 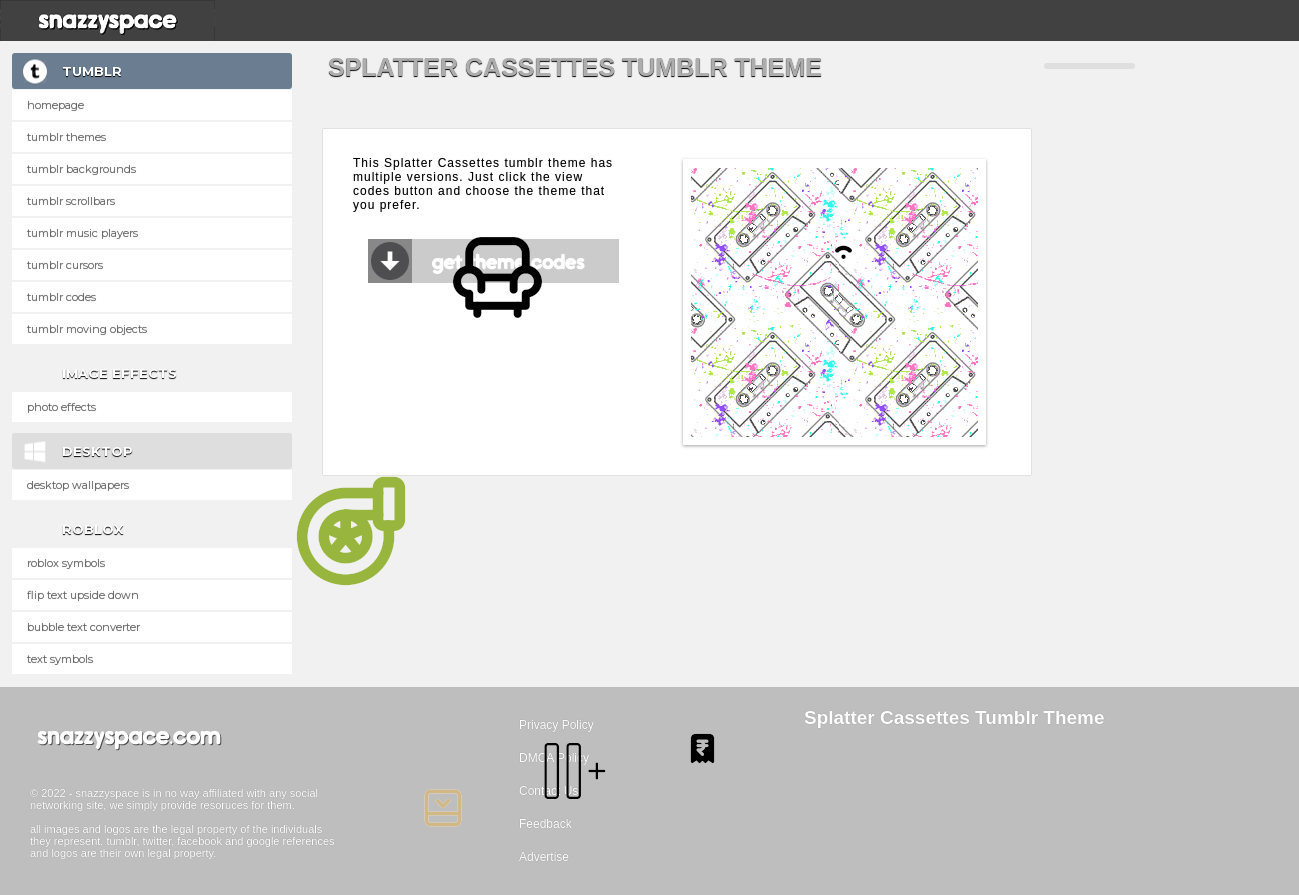 What do you see at coordinates (570, 771) in the screenshot?
I see `add a new column to the right` at bounding box center [570, 771].